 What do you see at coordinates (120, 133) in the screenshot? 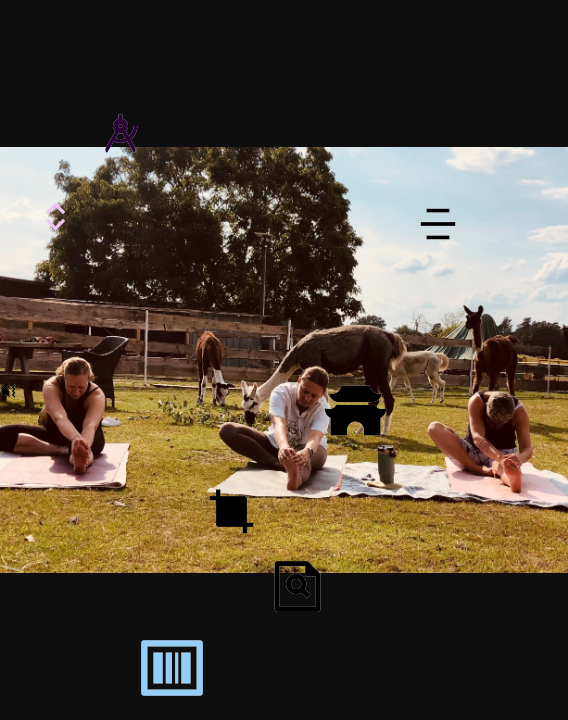
I see `access precision drawing or design tools` at bounding box center [120, 133].